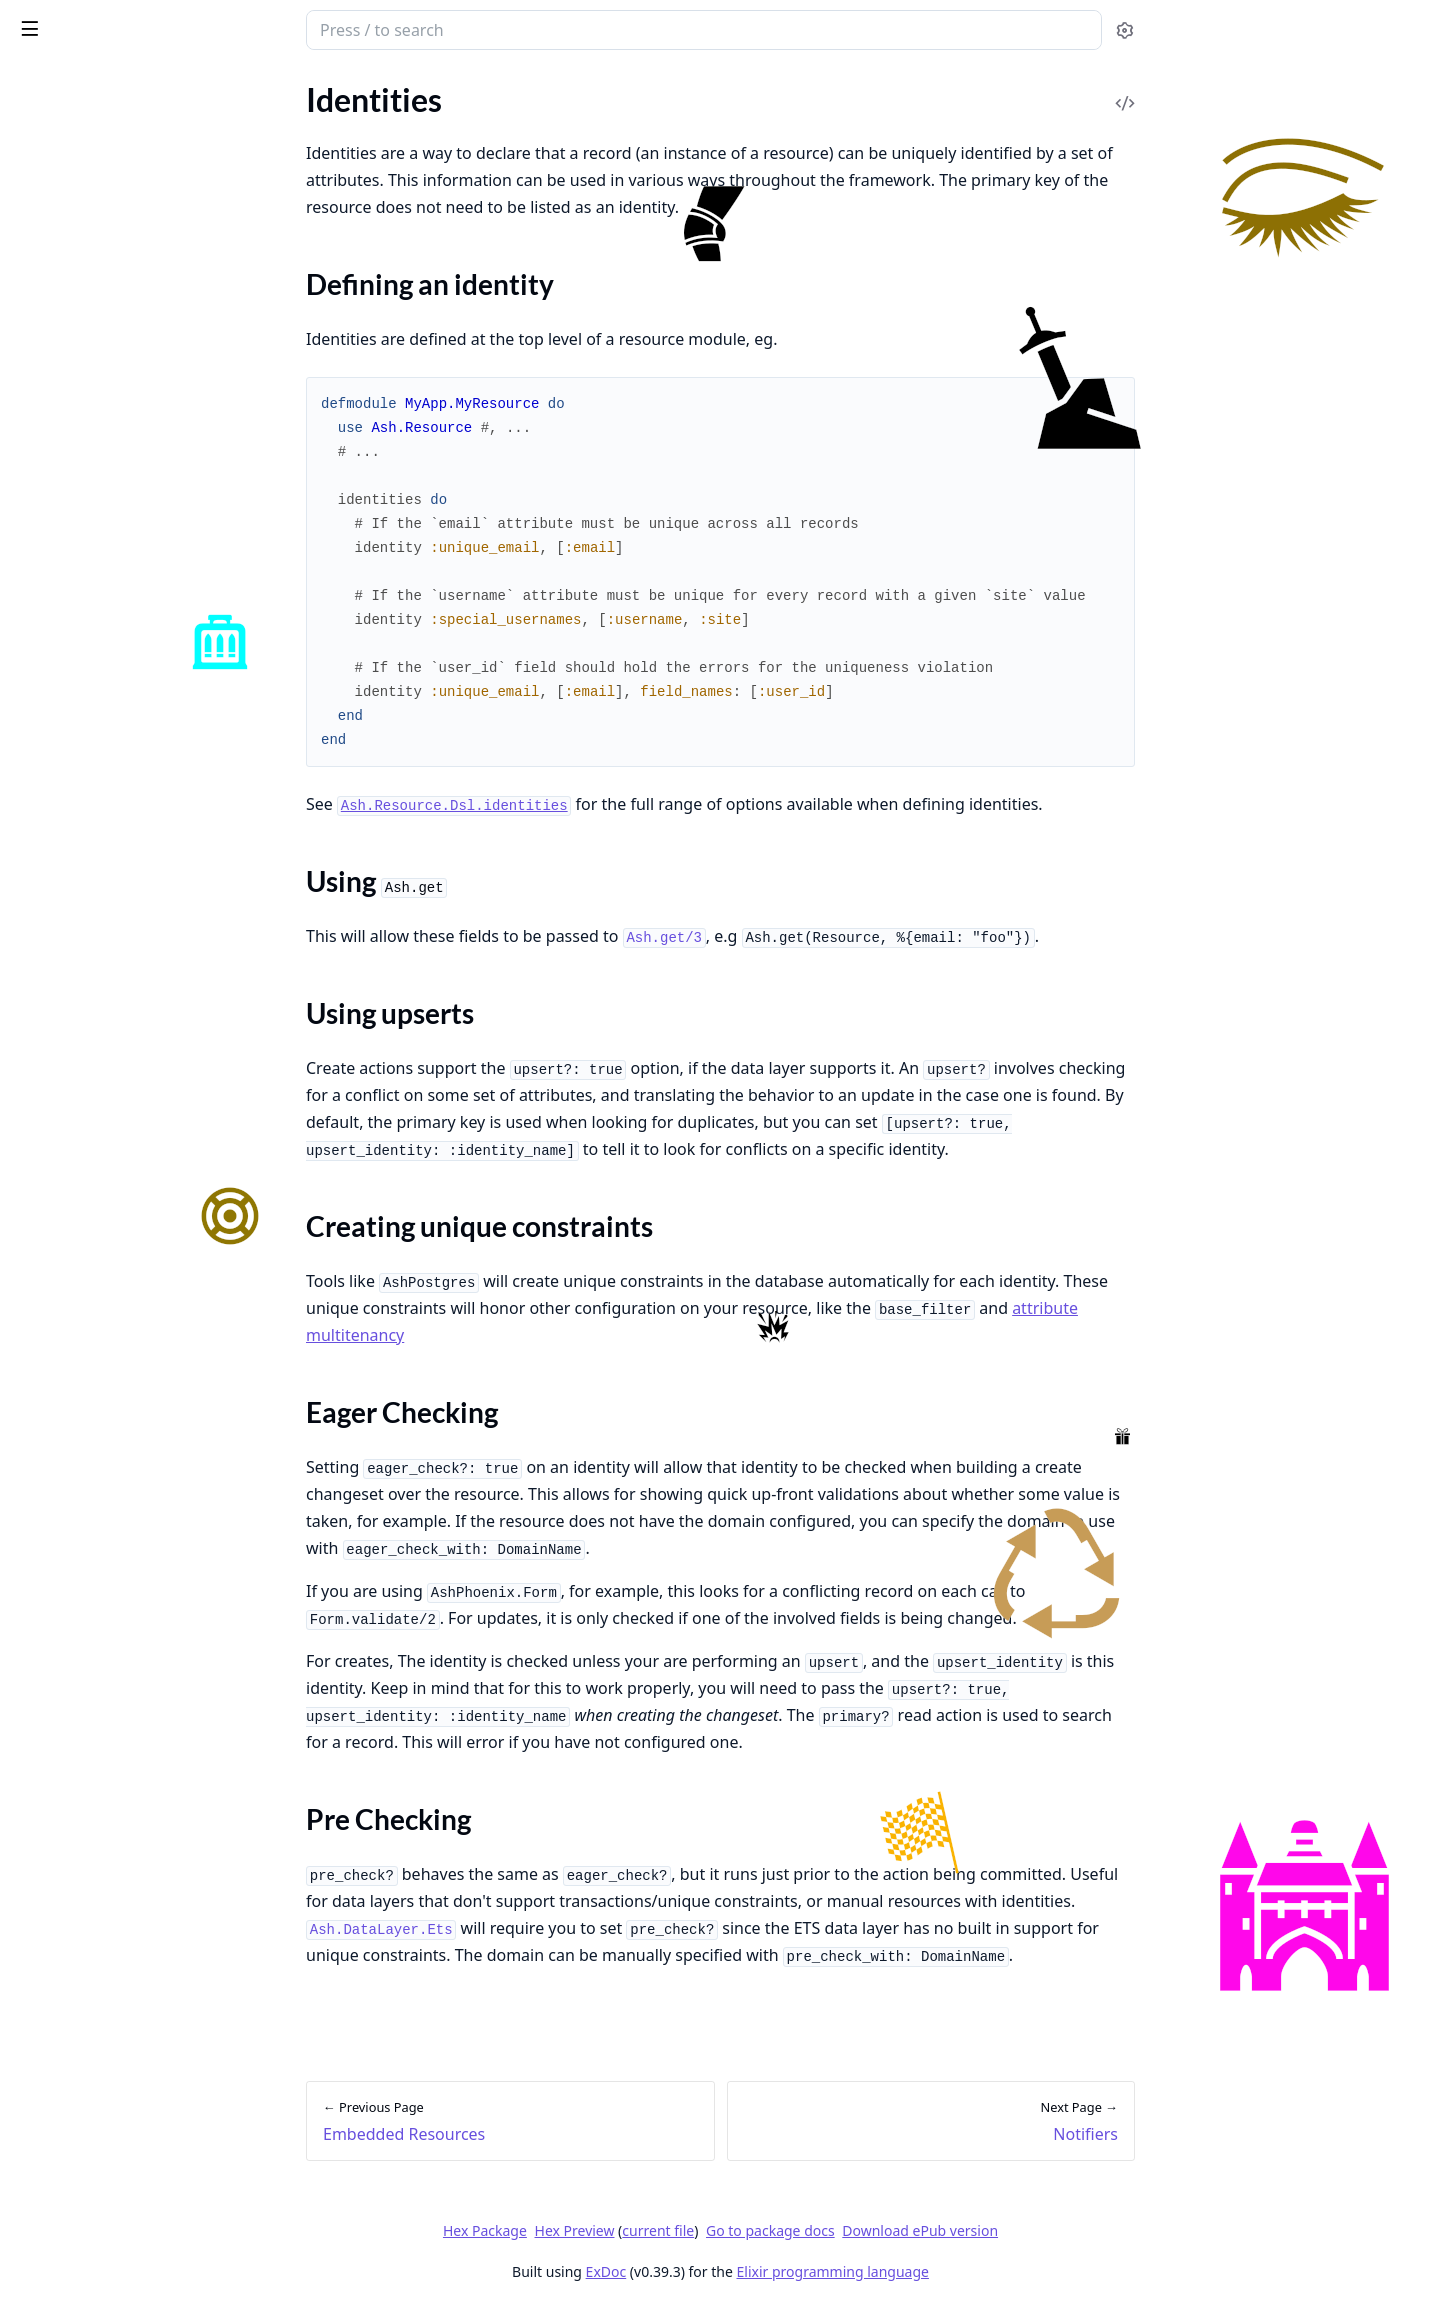 The image size is (1440, 2309). I want to click on access beauty or makeup settings, so click(1303, 198).